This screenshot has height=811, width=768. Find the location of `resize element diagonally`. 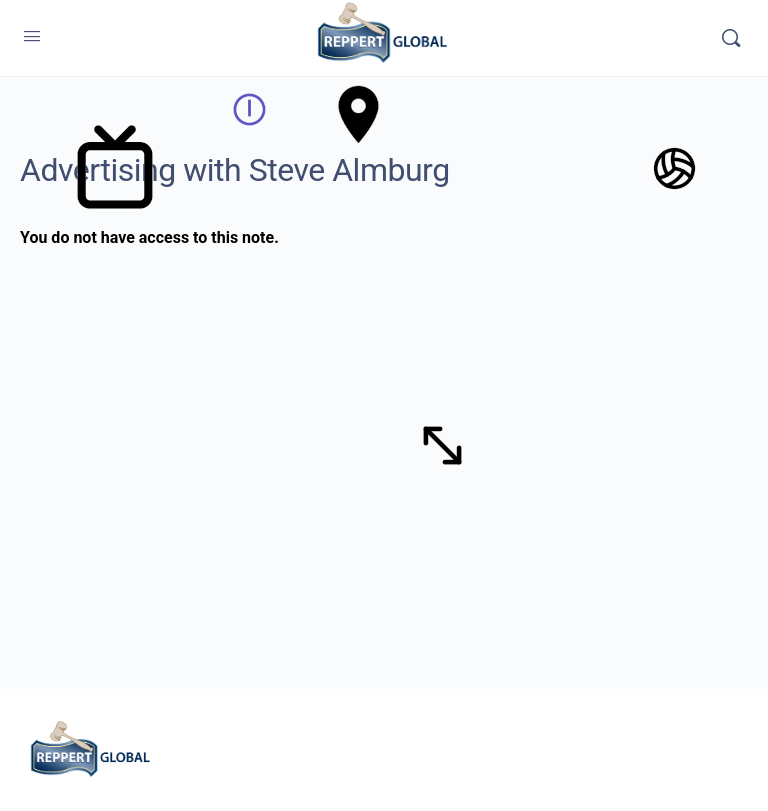

resize element diagonally is located at coordinates (442, 445).